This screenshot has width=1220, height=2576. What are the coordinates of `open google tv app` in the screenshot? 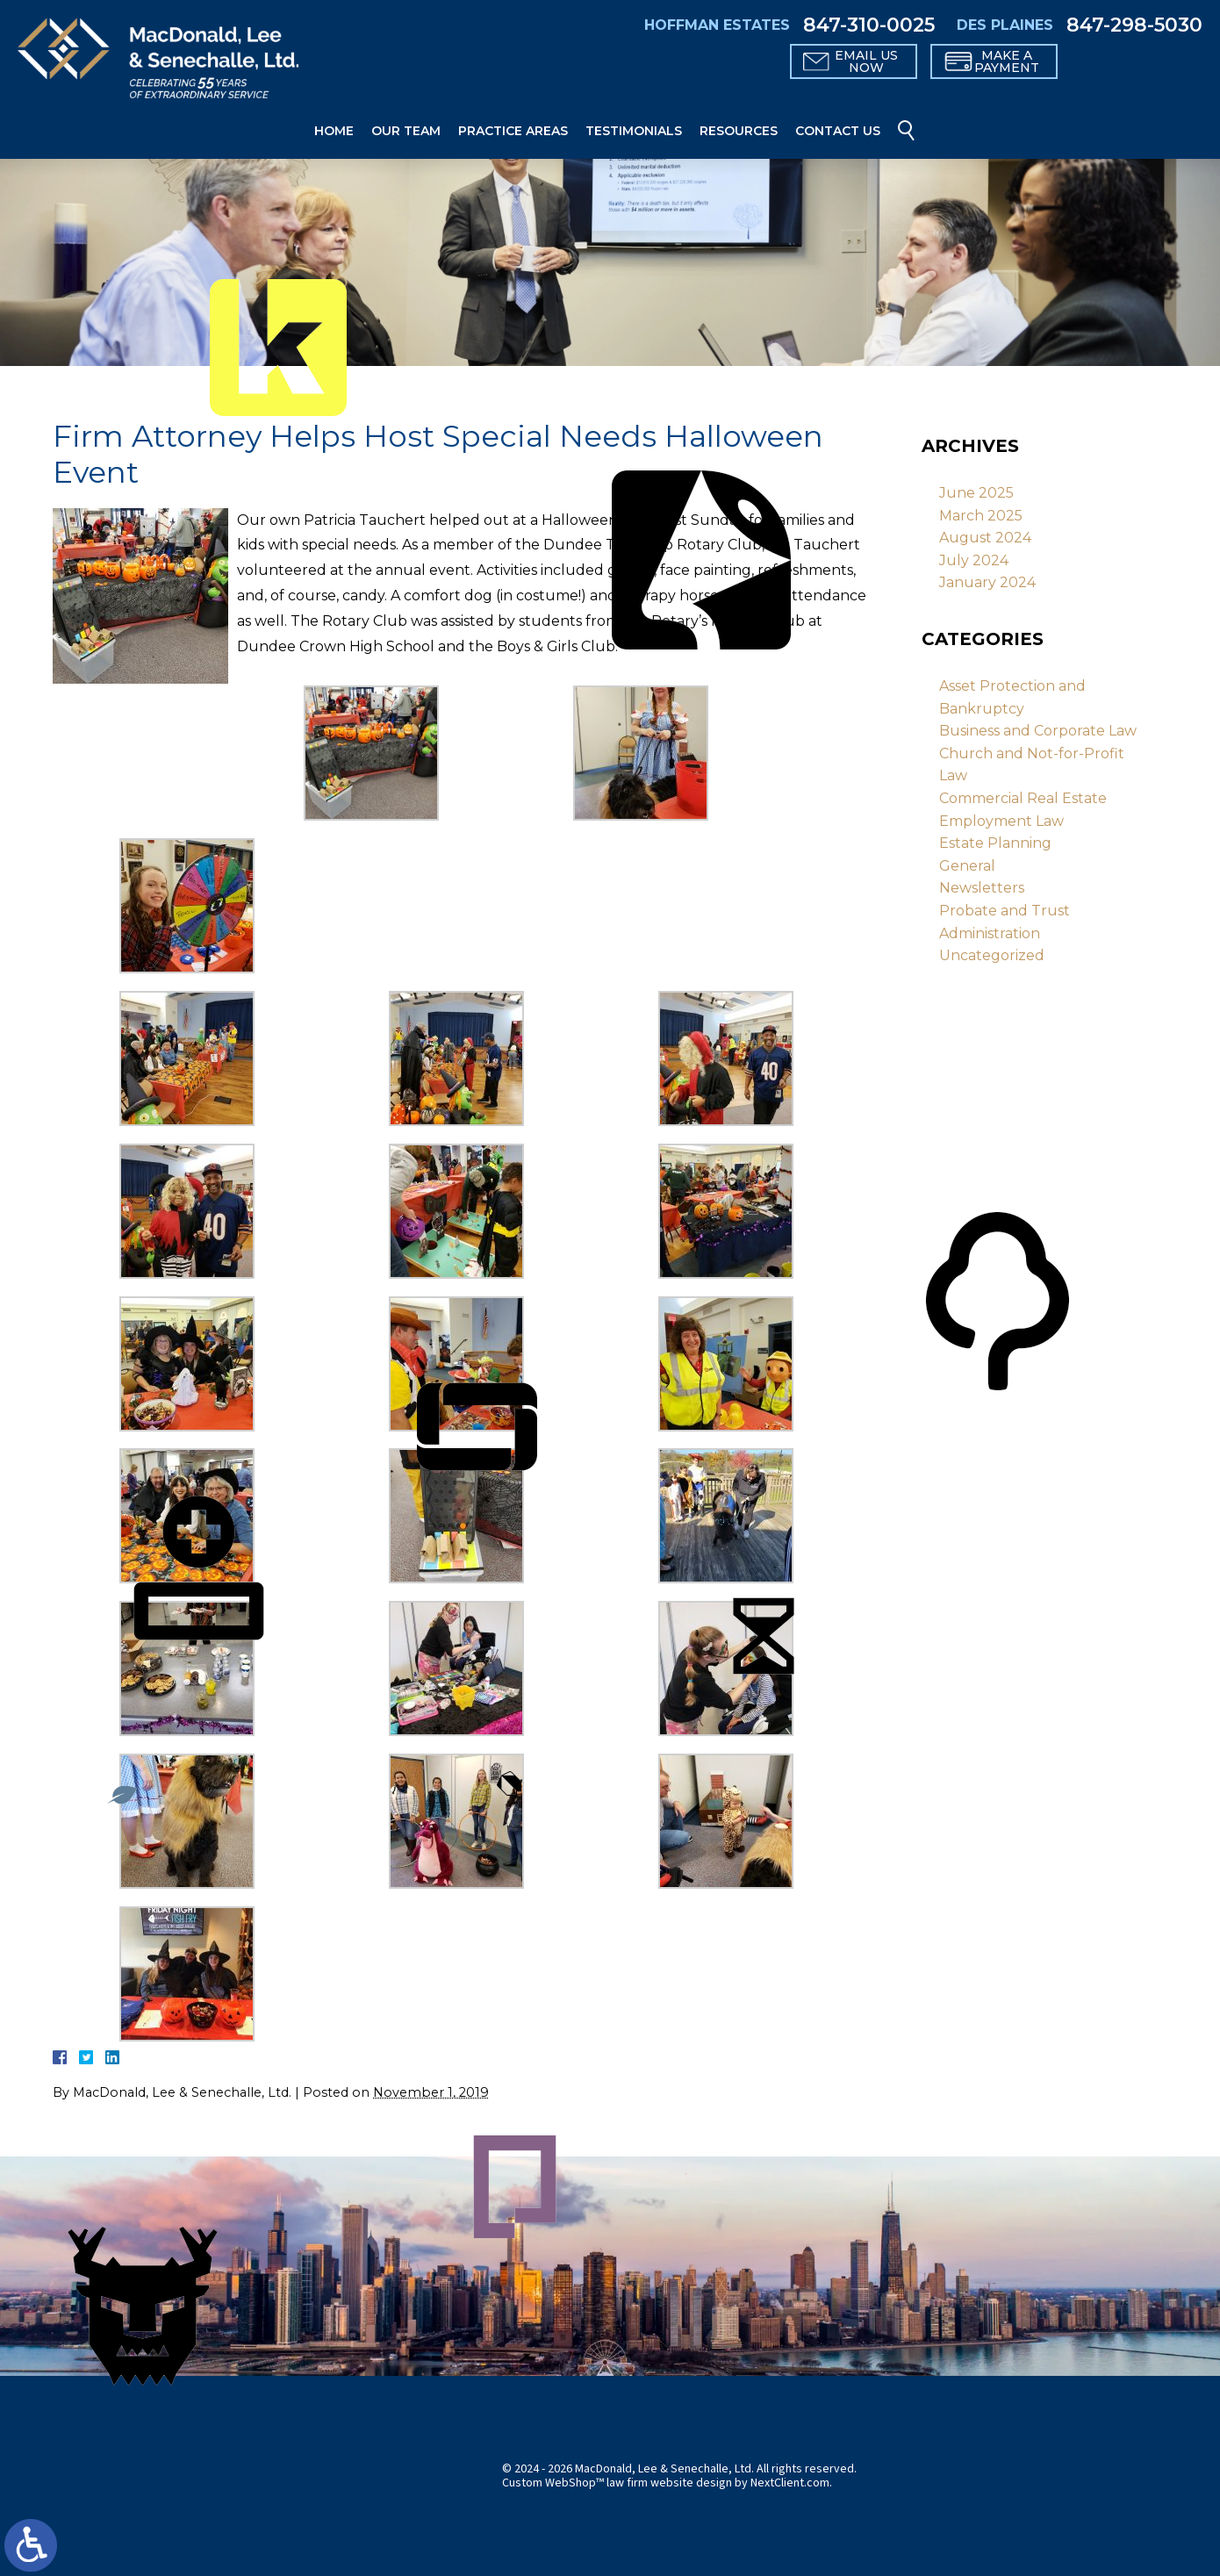 It's located at (477, 1426).